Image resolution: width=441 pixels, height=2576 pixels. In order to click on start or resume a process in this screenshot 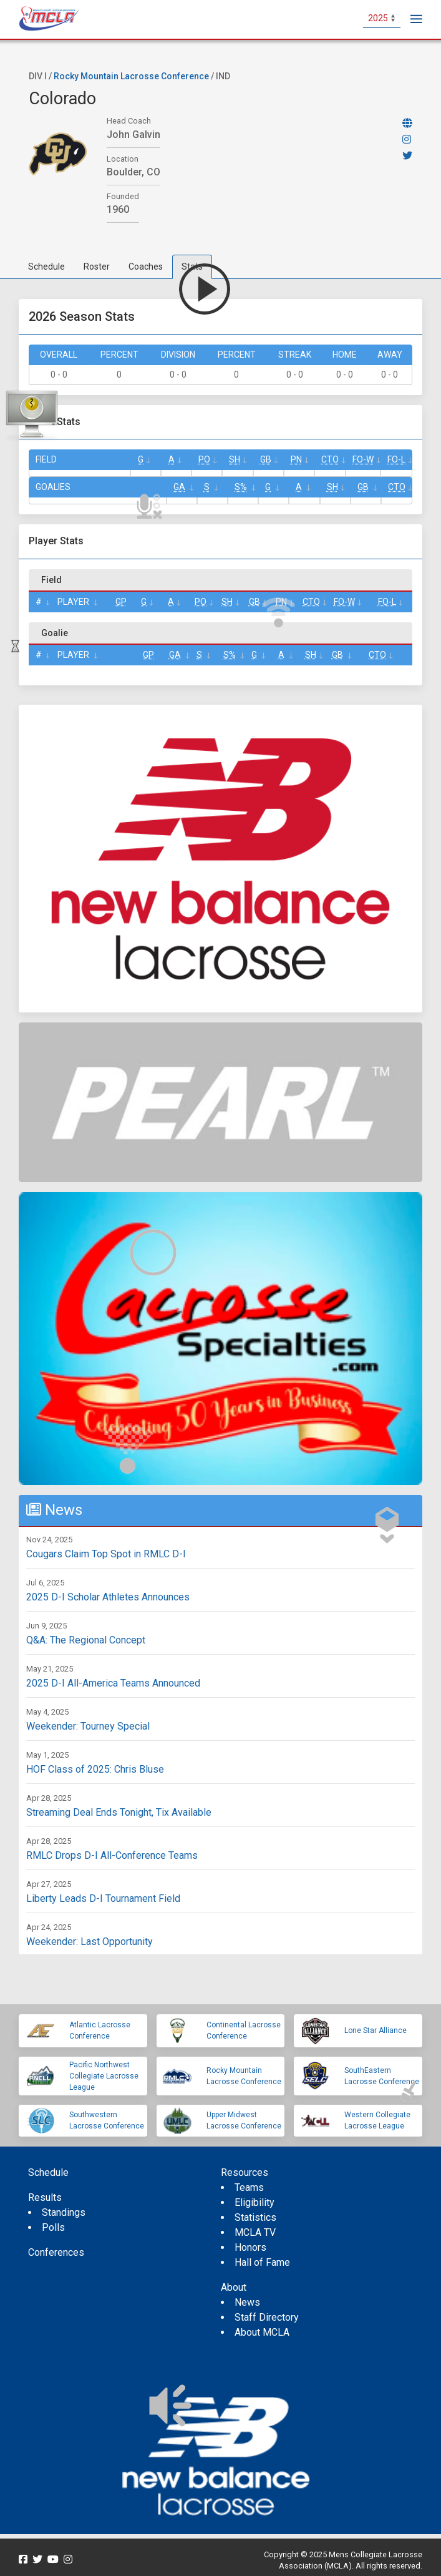, I will do `click(205, 289)`.